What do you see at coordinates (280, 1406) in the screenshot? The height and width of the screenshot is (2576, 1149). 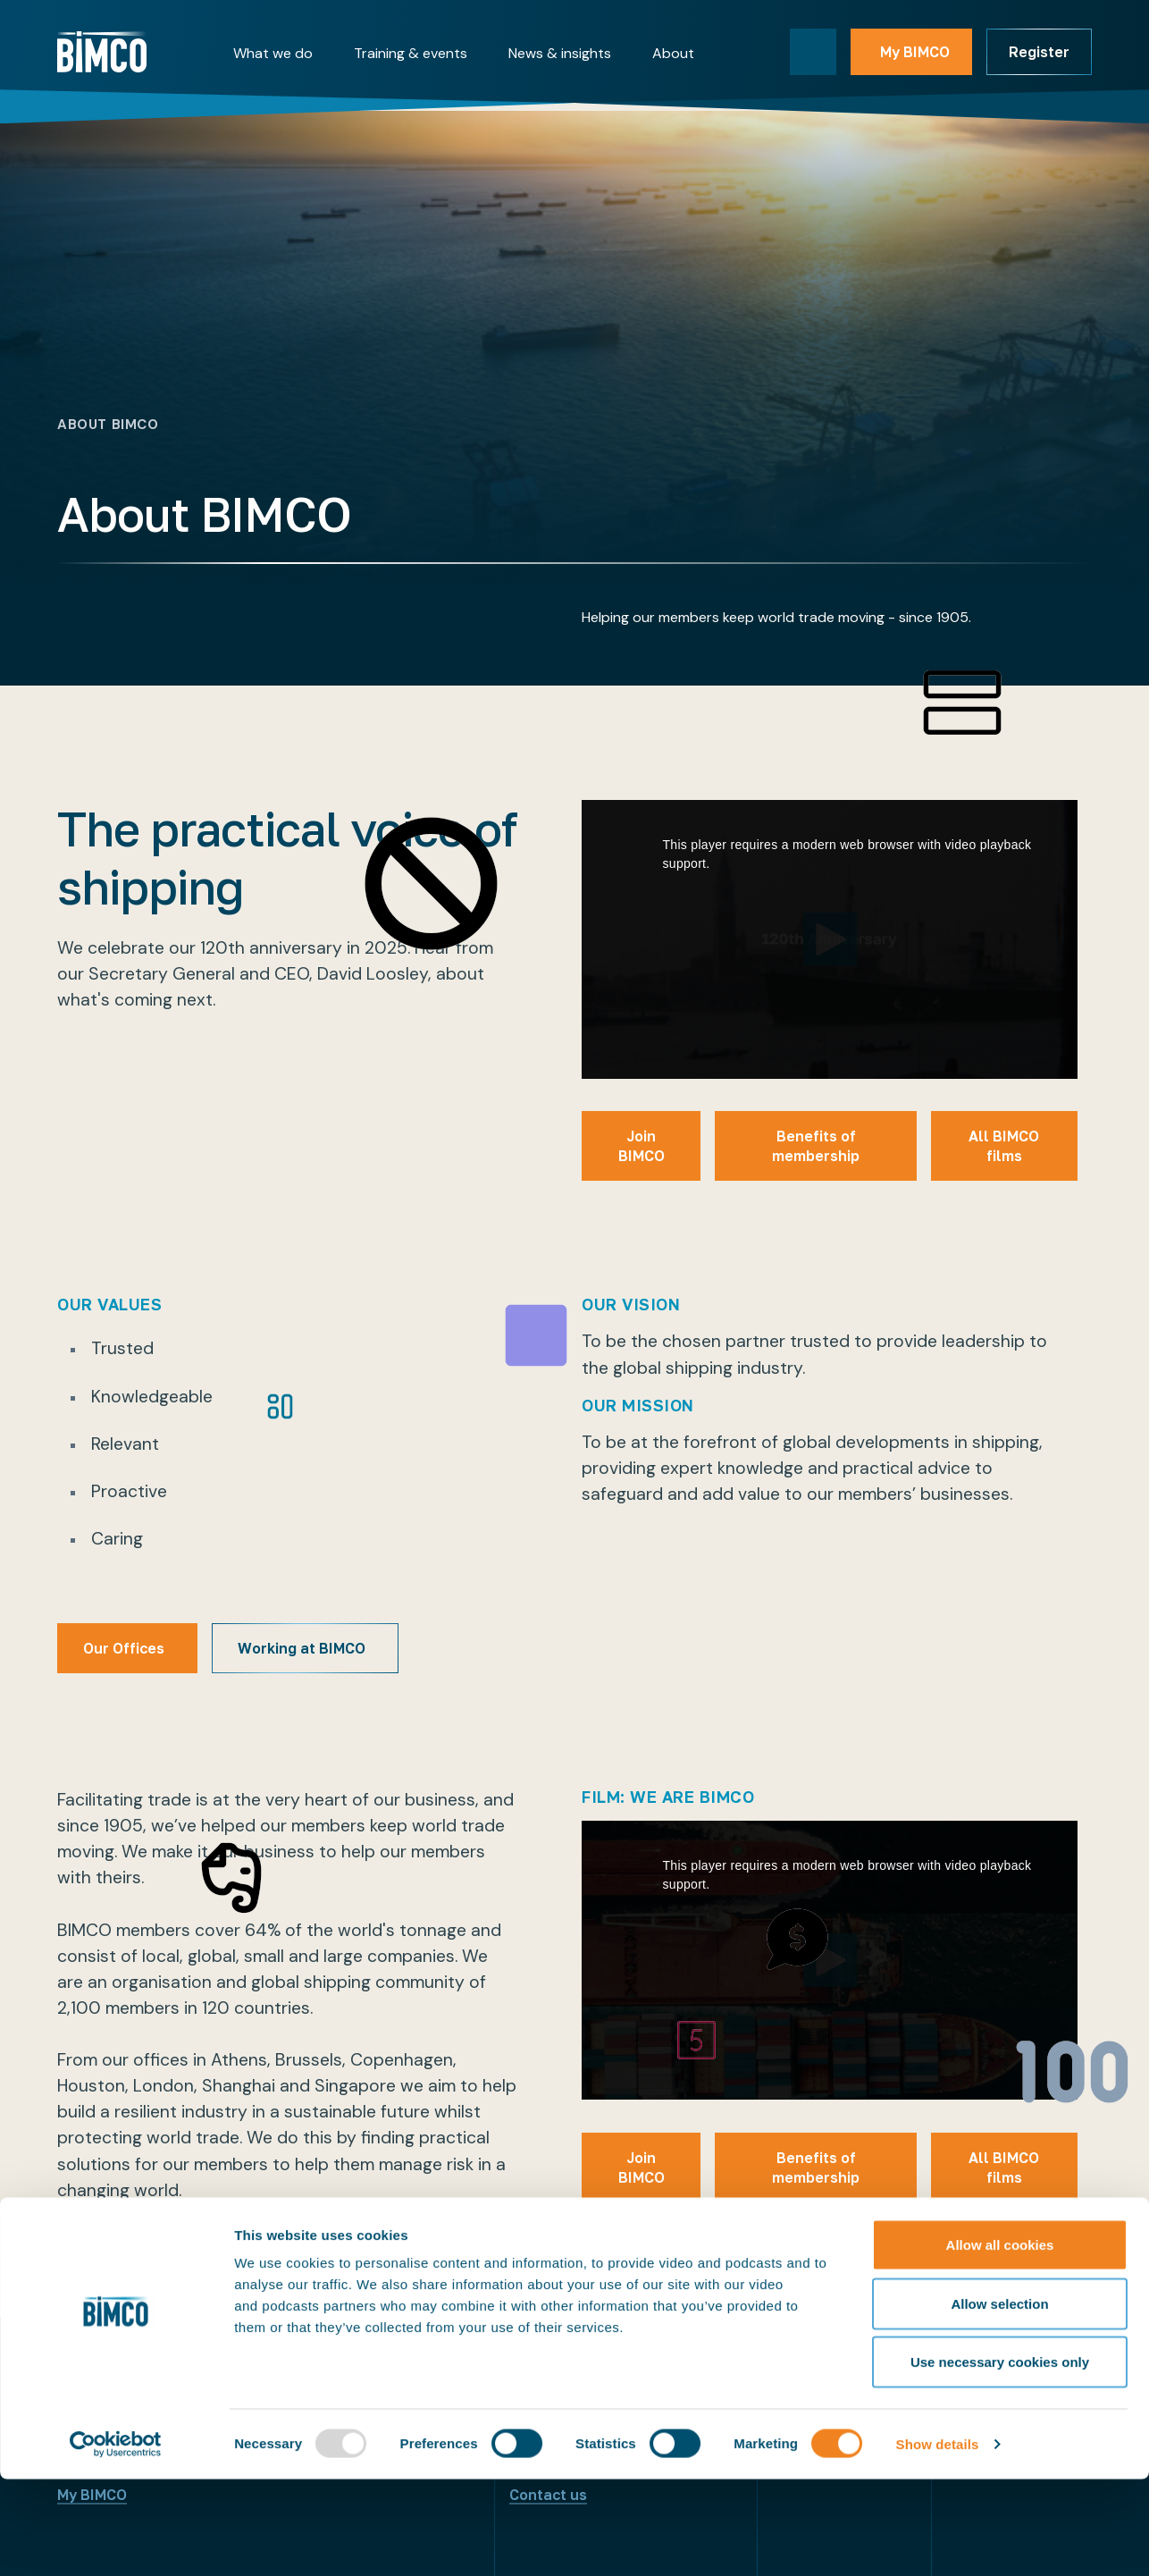 I see `switch to layout view` at bounding box center [280, 1406].